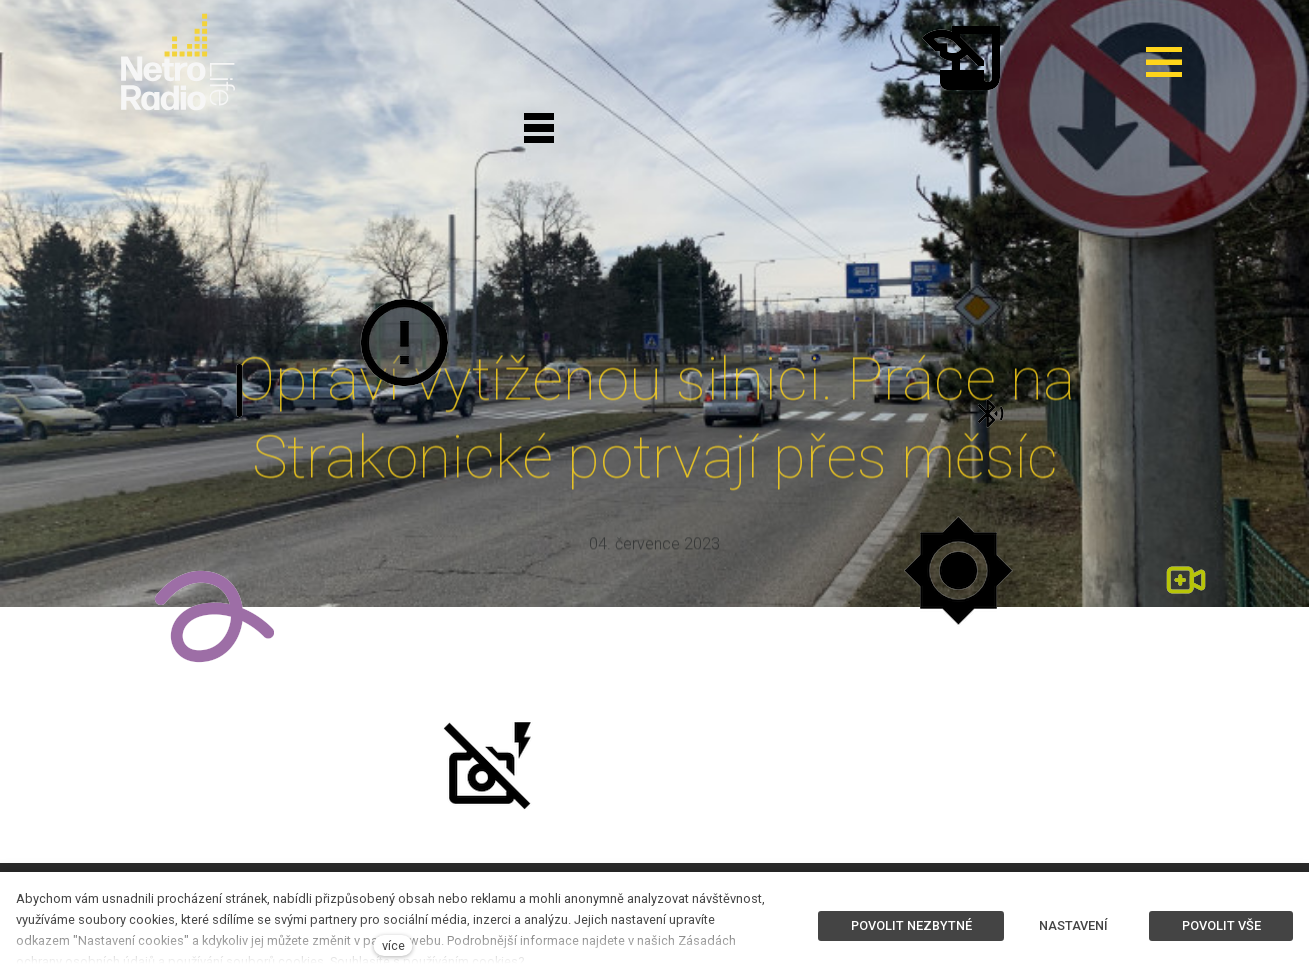 The width and height of the screenshot is (1309, 980). I want to click on view data in row format, so click(539, 128).